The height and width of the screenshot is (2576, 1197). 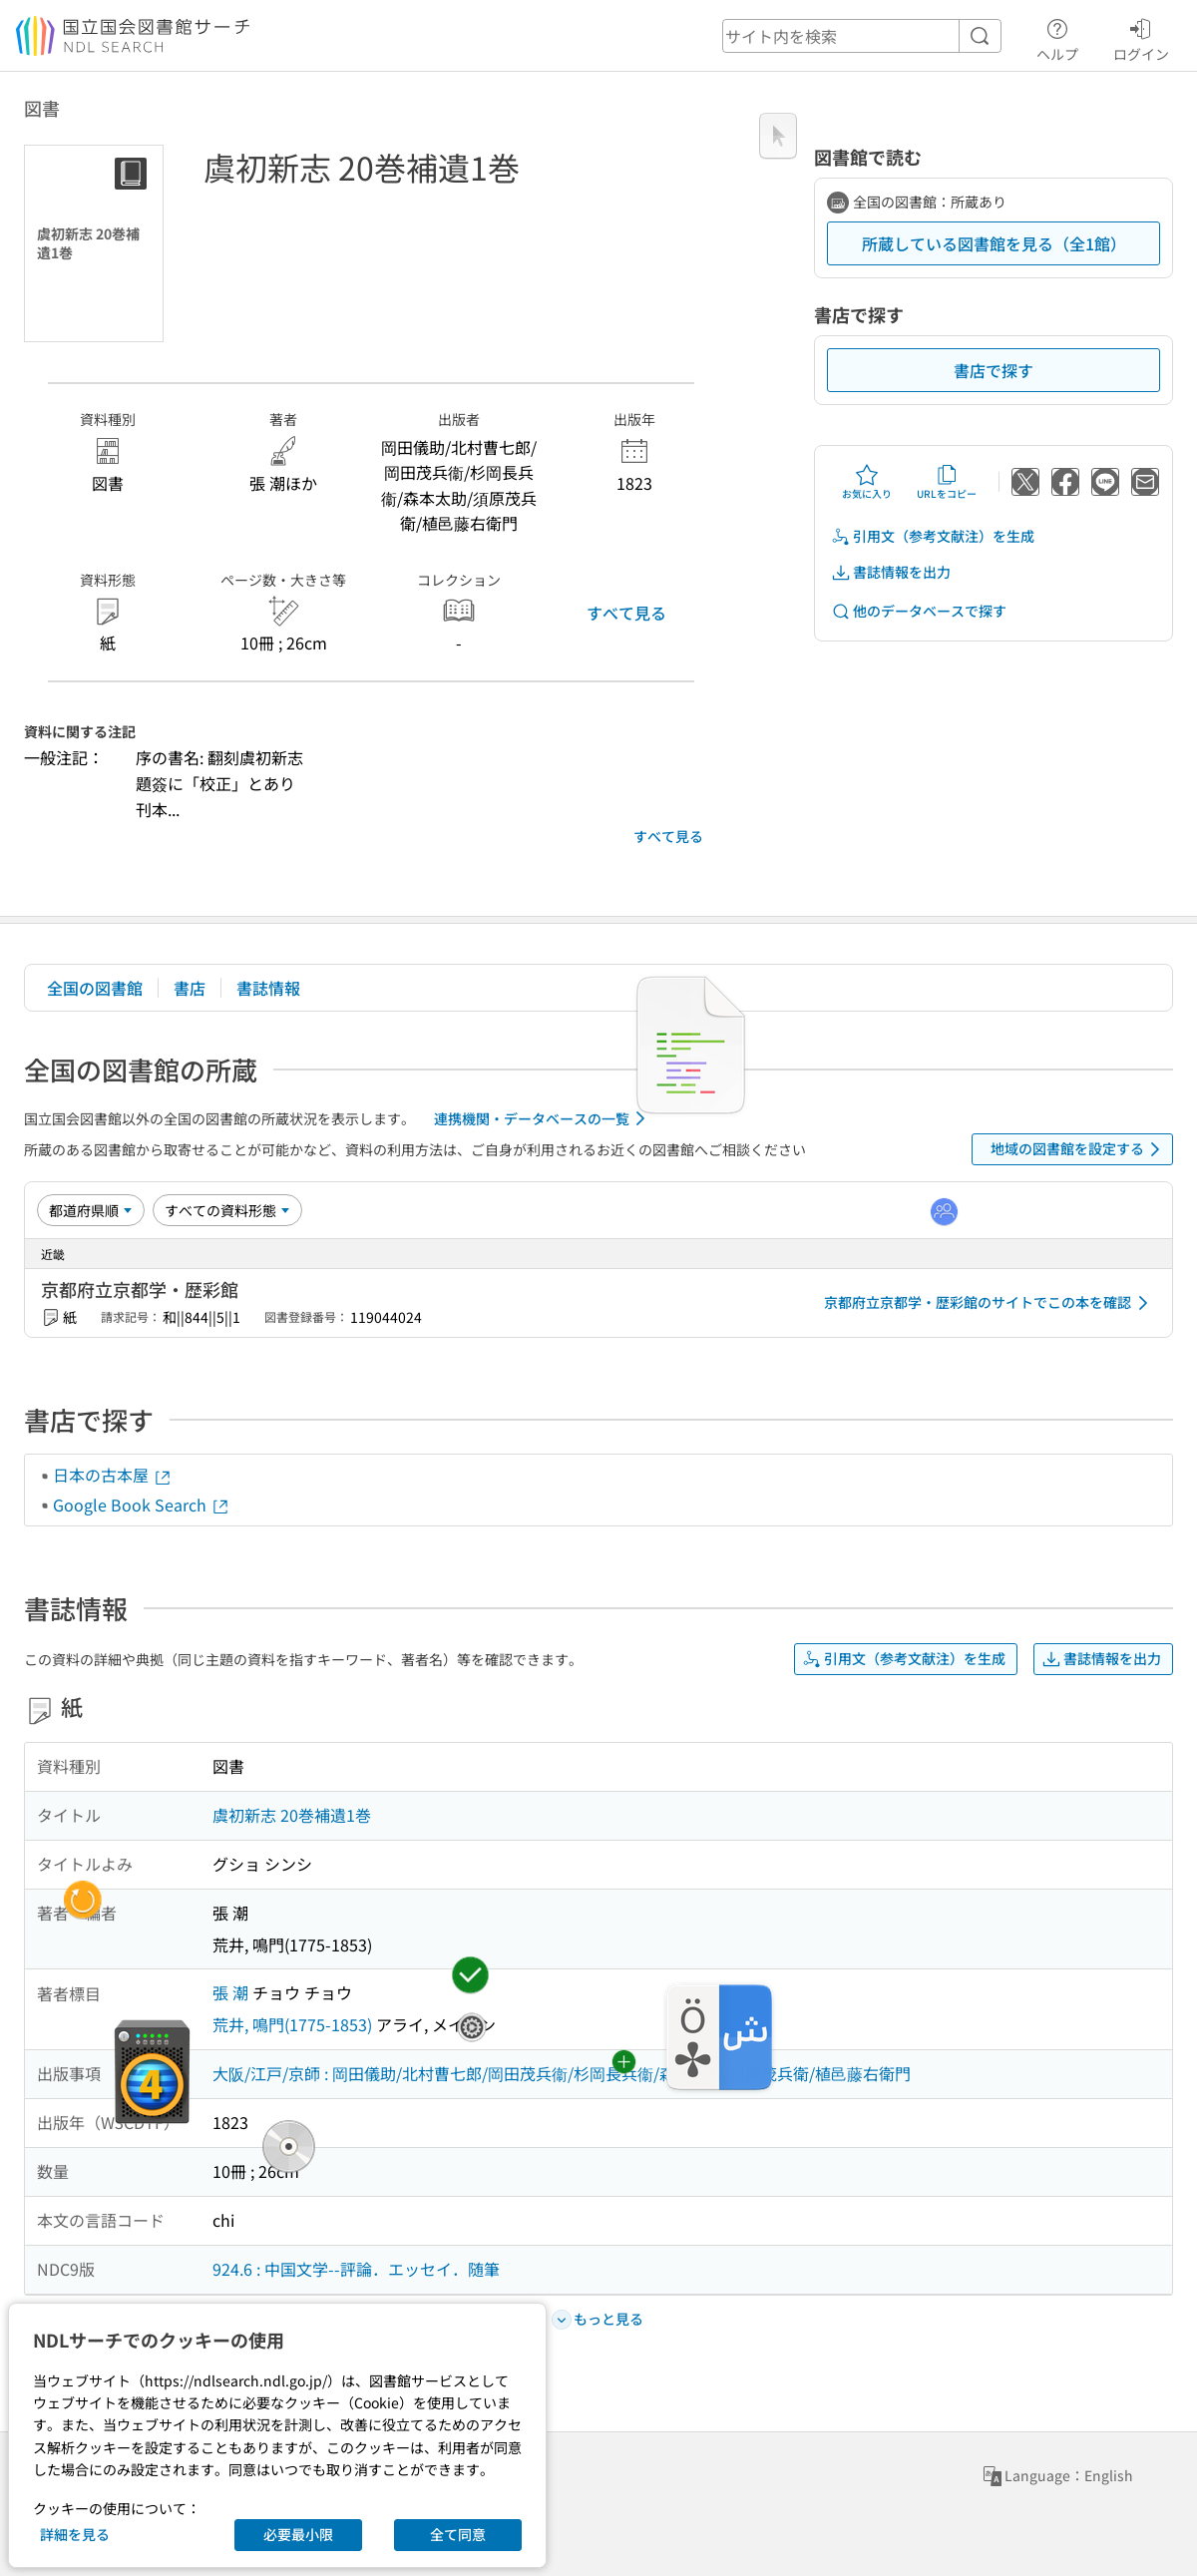 I want to click on reboot or restart the system, so click(x=83, y=1900).